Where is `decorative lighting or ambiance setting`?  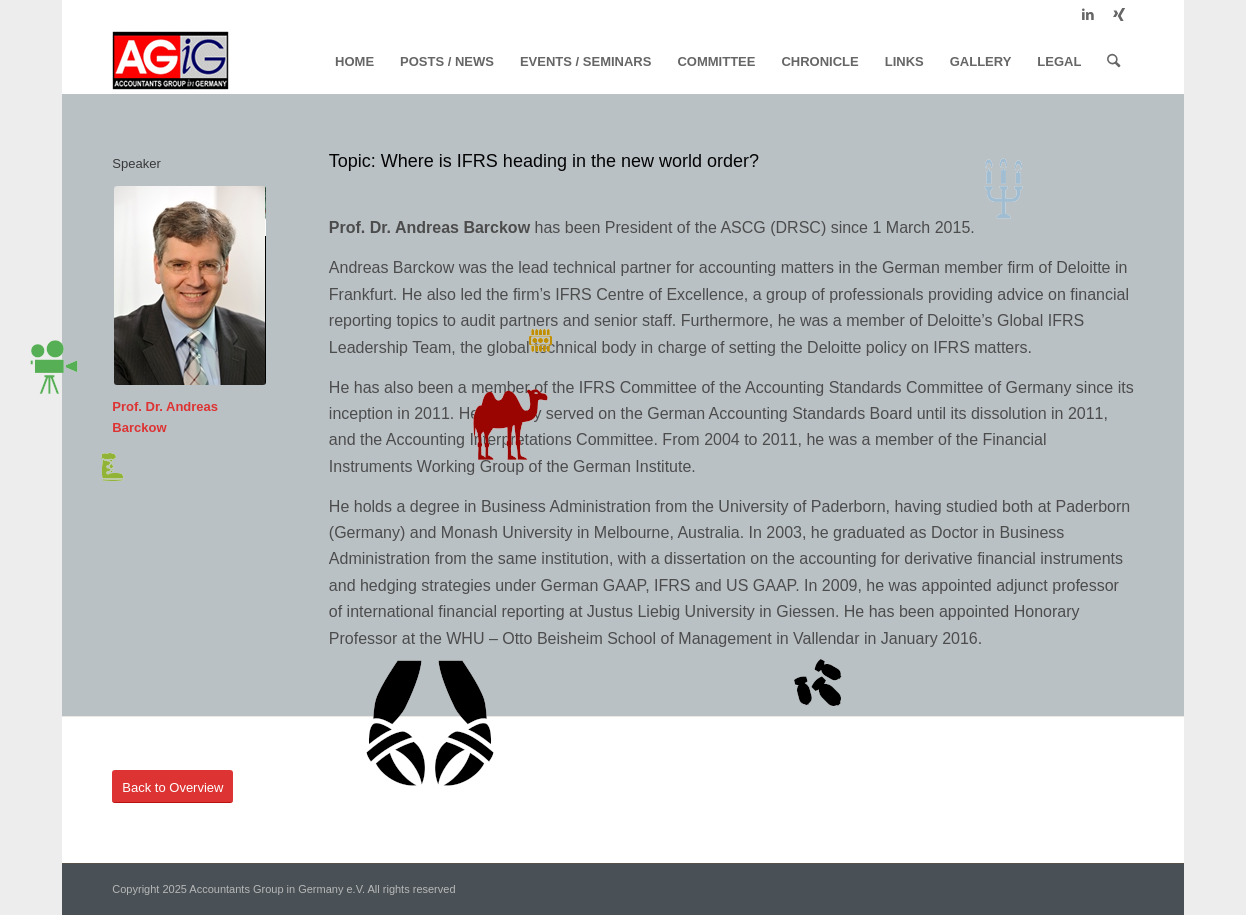 decorative lighting or ambiance setting is located at coordinates (1003, 188).